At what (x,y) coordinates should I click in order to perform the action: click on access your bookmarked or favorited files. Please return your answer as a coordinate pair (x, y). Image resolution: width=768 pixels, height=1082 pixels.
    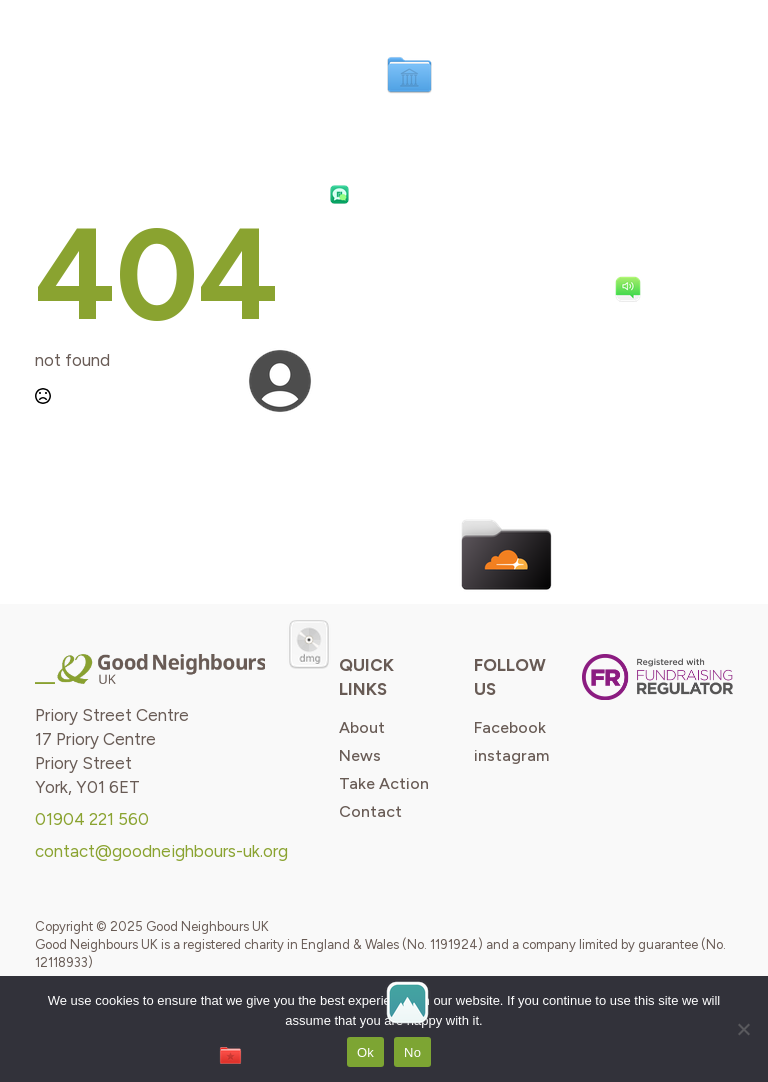
    Looking at the image, I should click on (230, 1055).